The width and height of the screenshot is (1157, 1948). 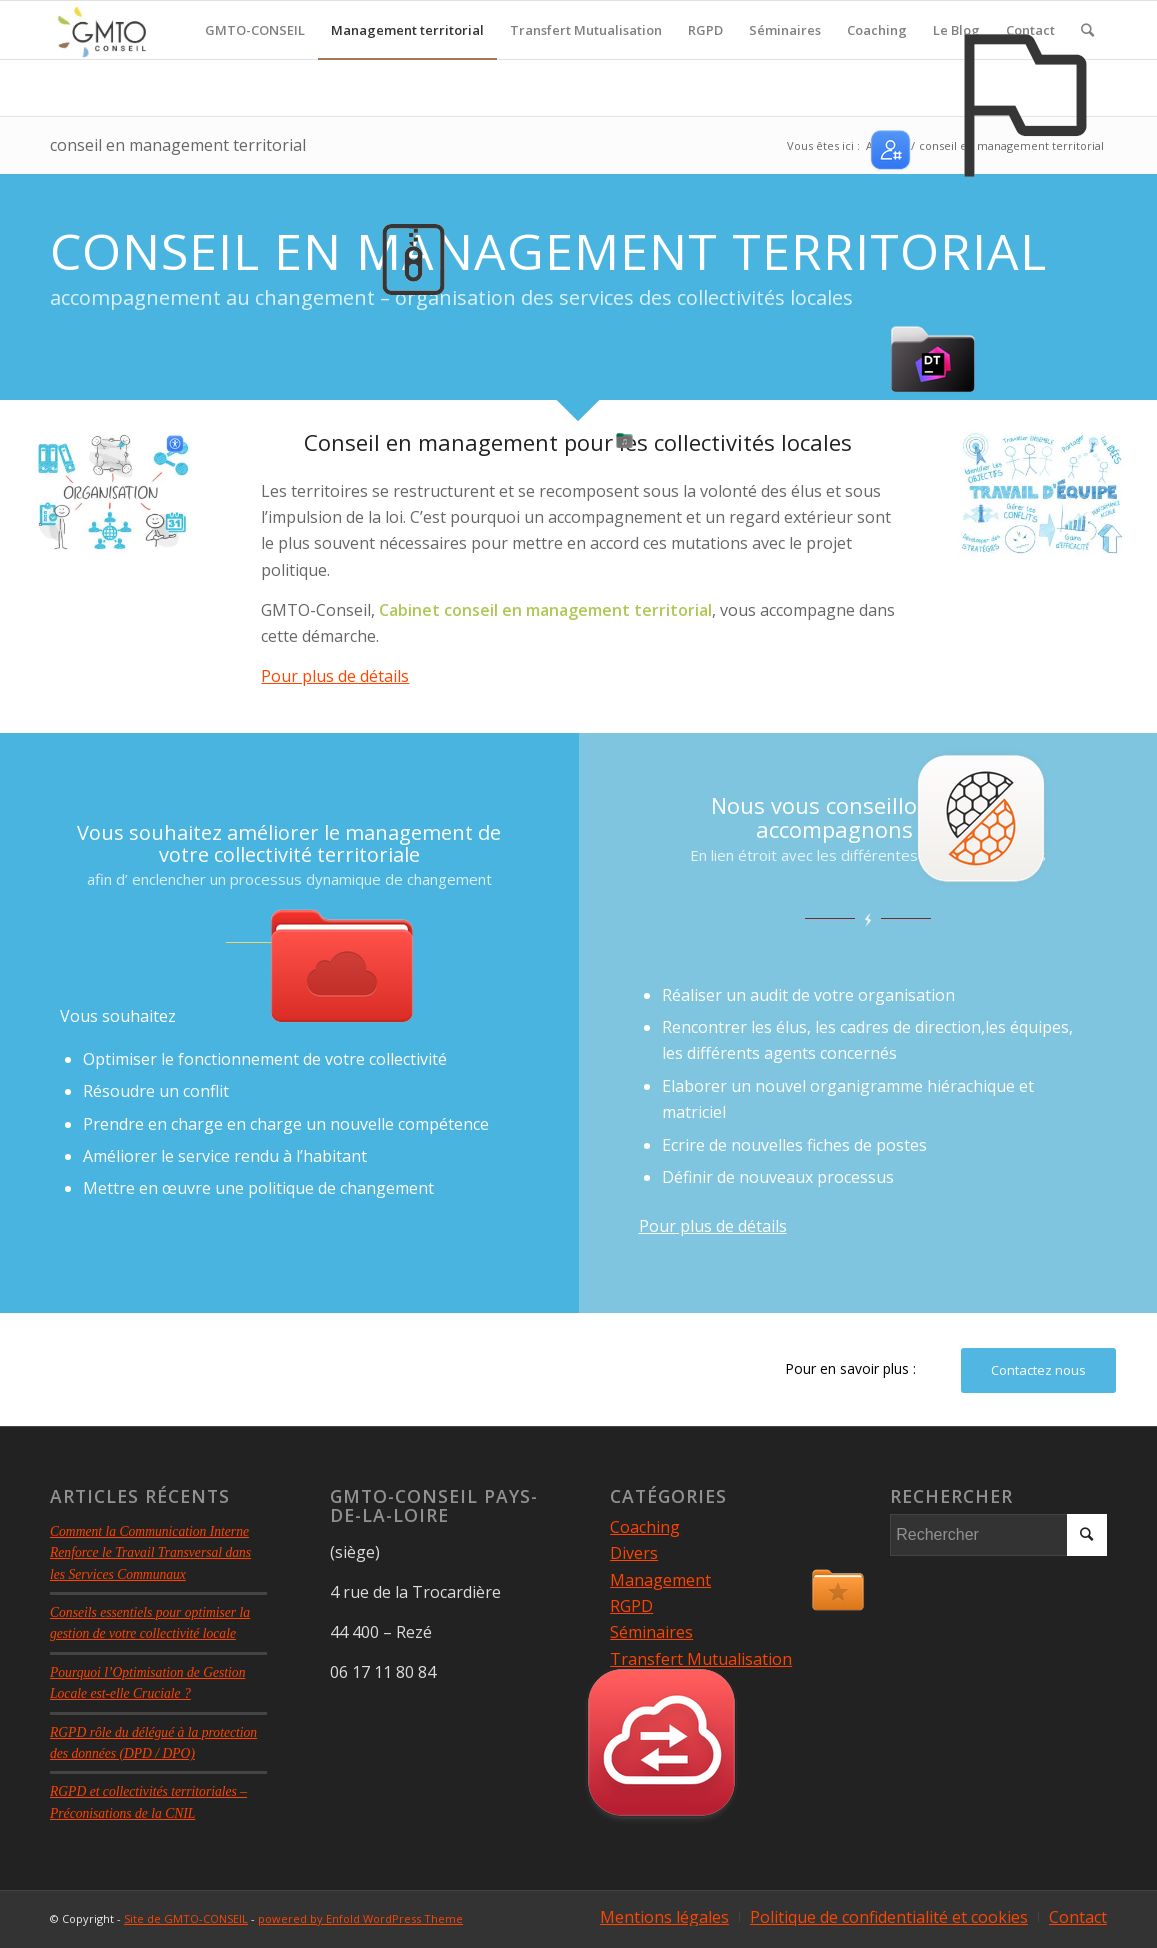 I want to click on access administrator or sudo user preferences, so click(x=890, y=150).